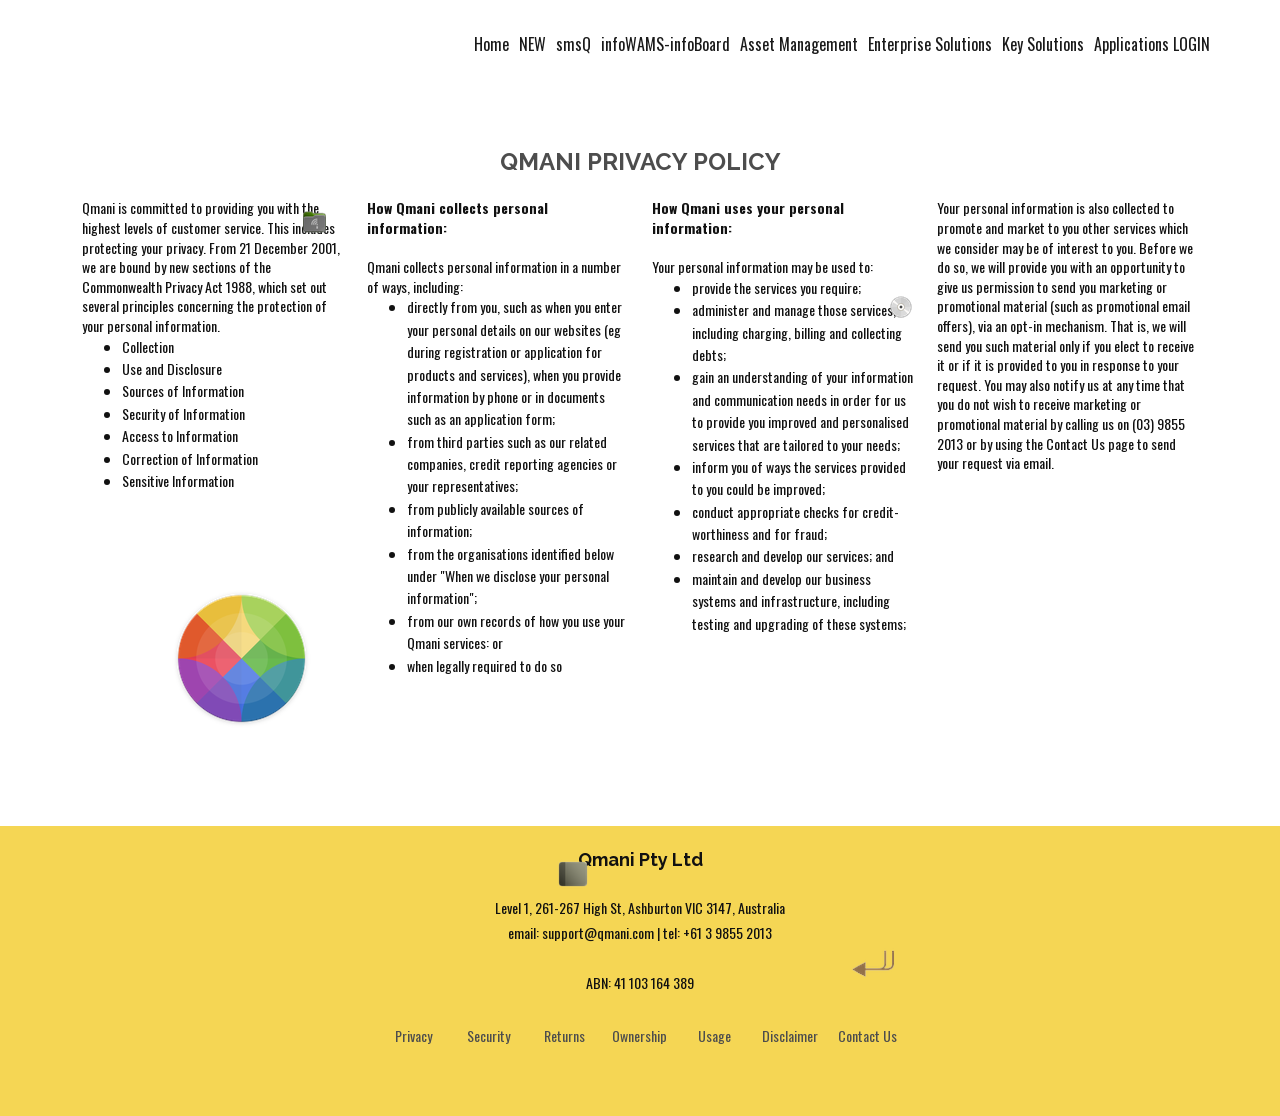  Describe the element at coordinates (314, 221) in the screenshot. I see `open insync cloud sync folder` at that location.